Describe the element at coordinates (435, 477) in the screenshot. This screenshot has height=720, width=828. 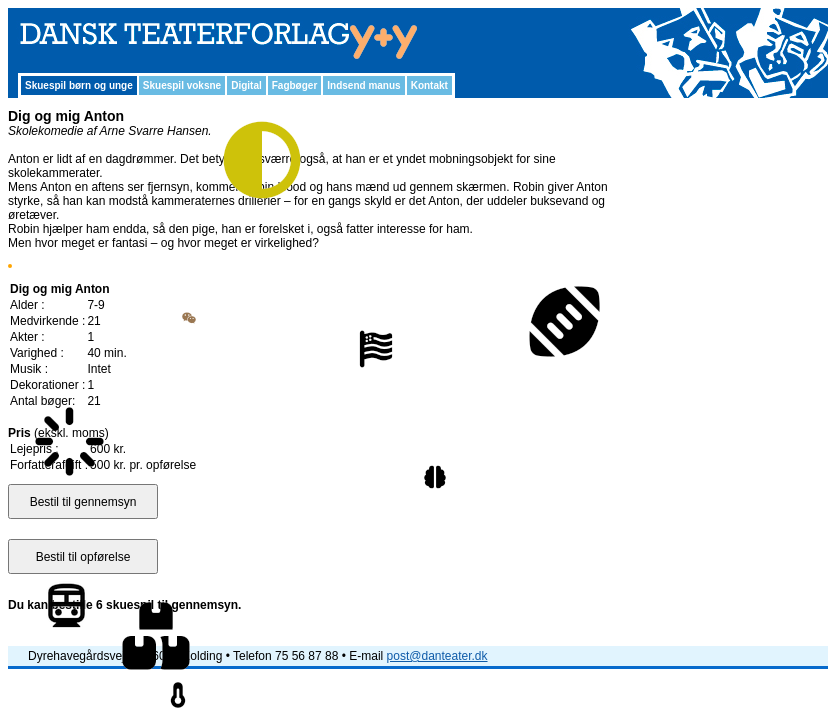
I see `access AI or smart features` at that location.